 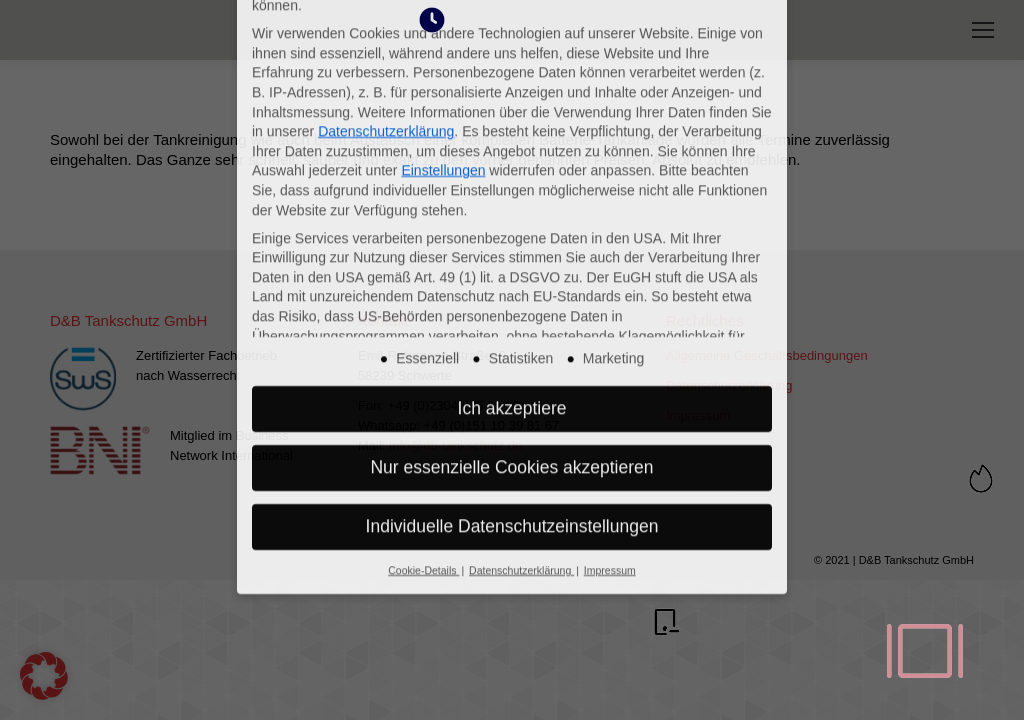 I want to click on start a slideshow presentation, so click(x=925, y=651).